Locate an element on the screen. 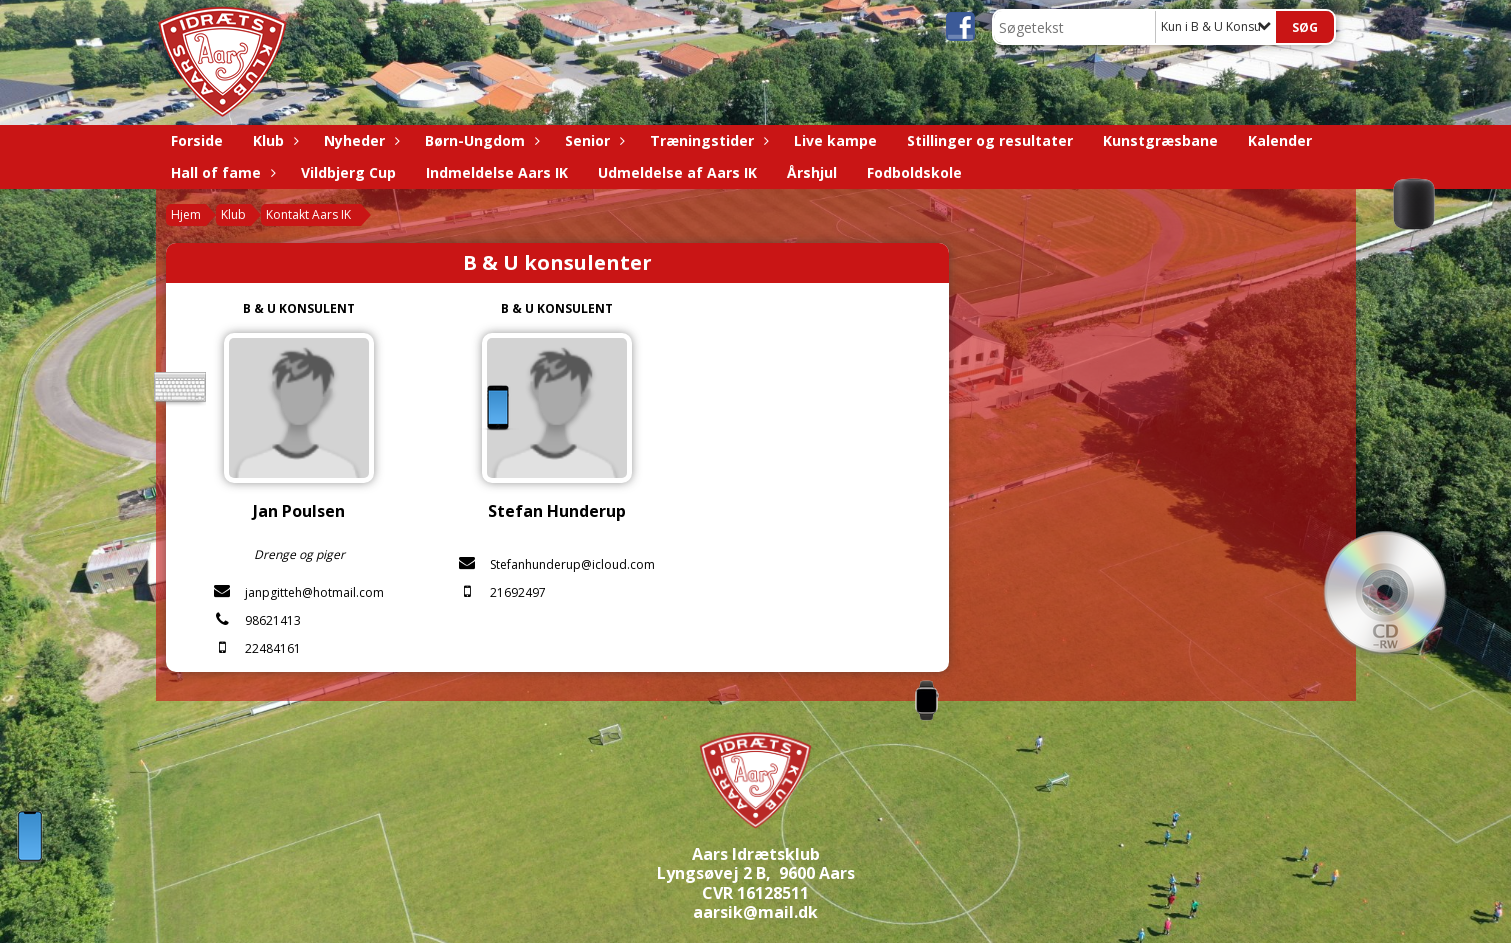 The height and width of the screenshot is (943, 1511). bluetooth keyboard connected is located at coordinates (180, 381).